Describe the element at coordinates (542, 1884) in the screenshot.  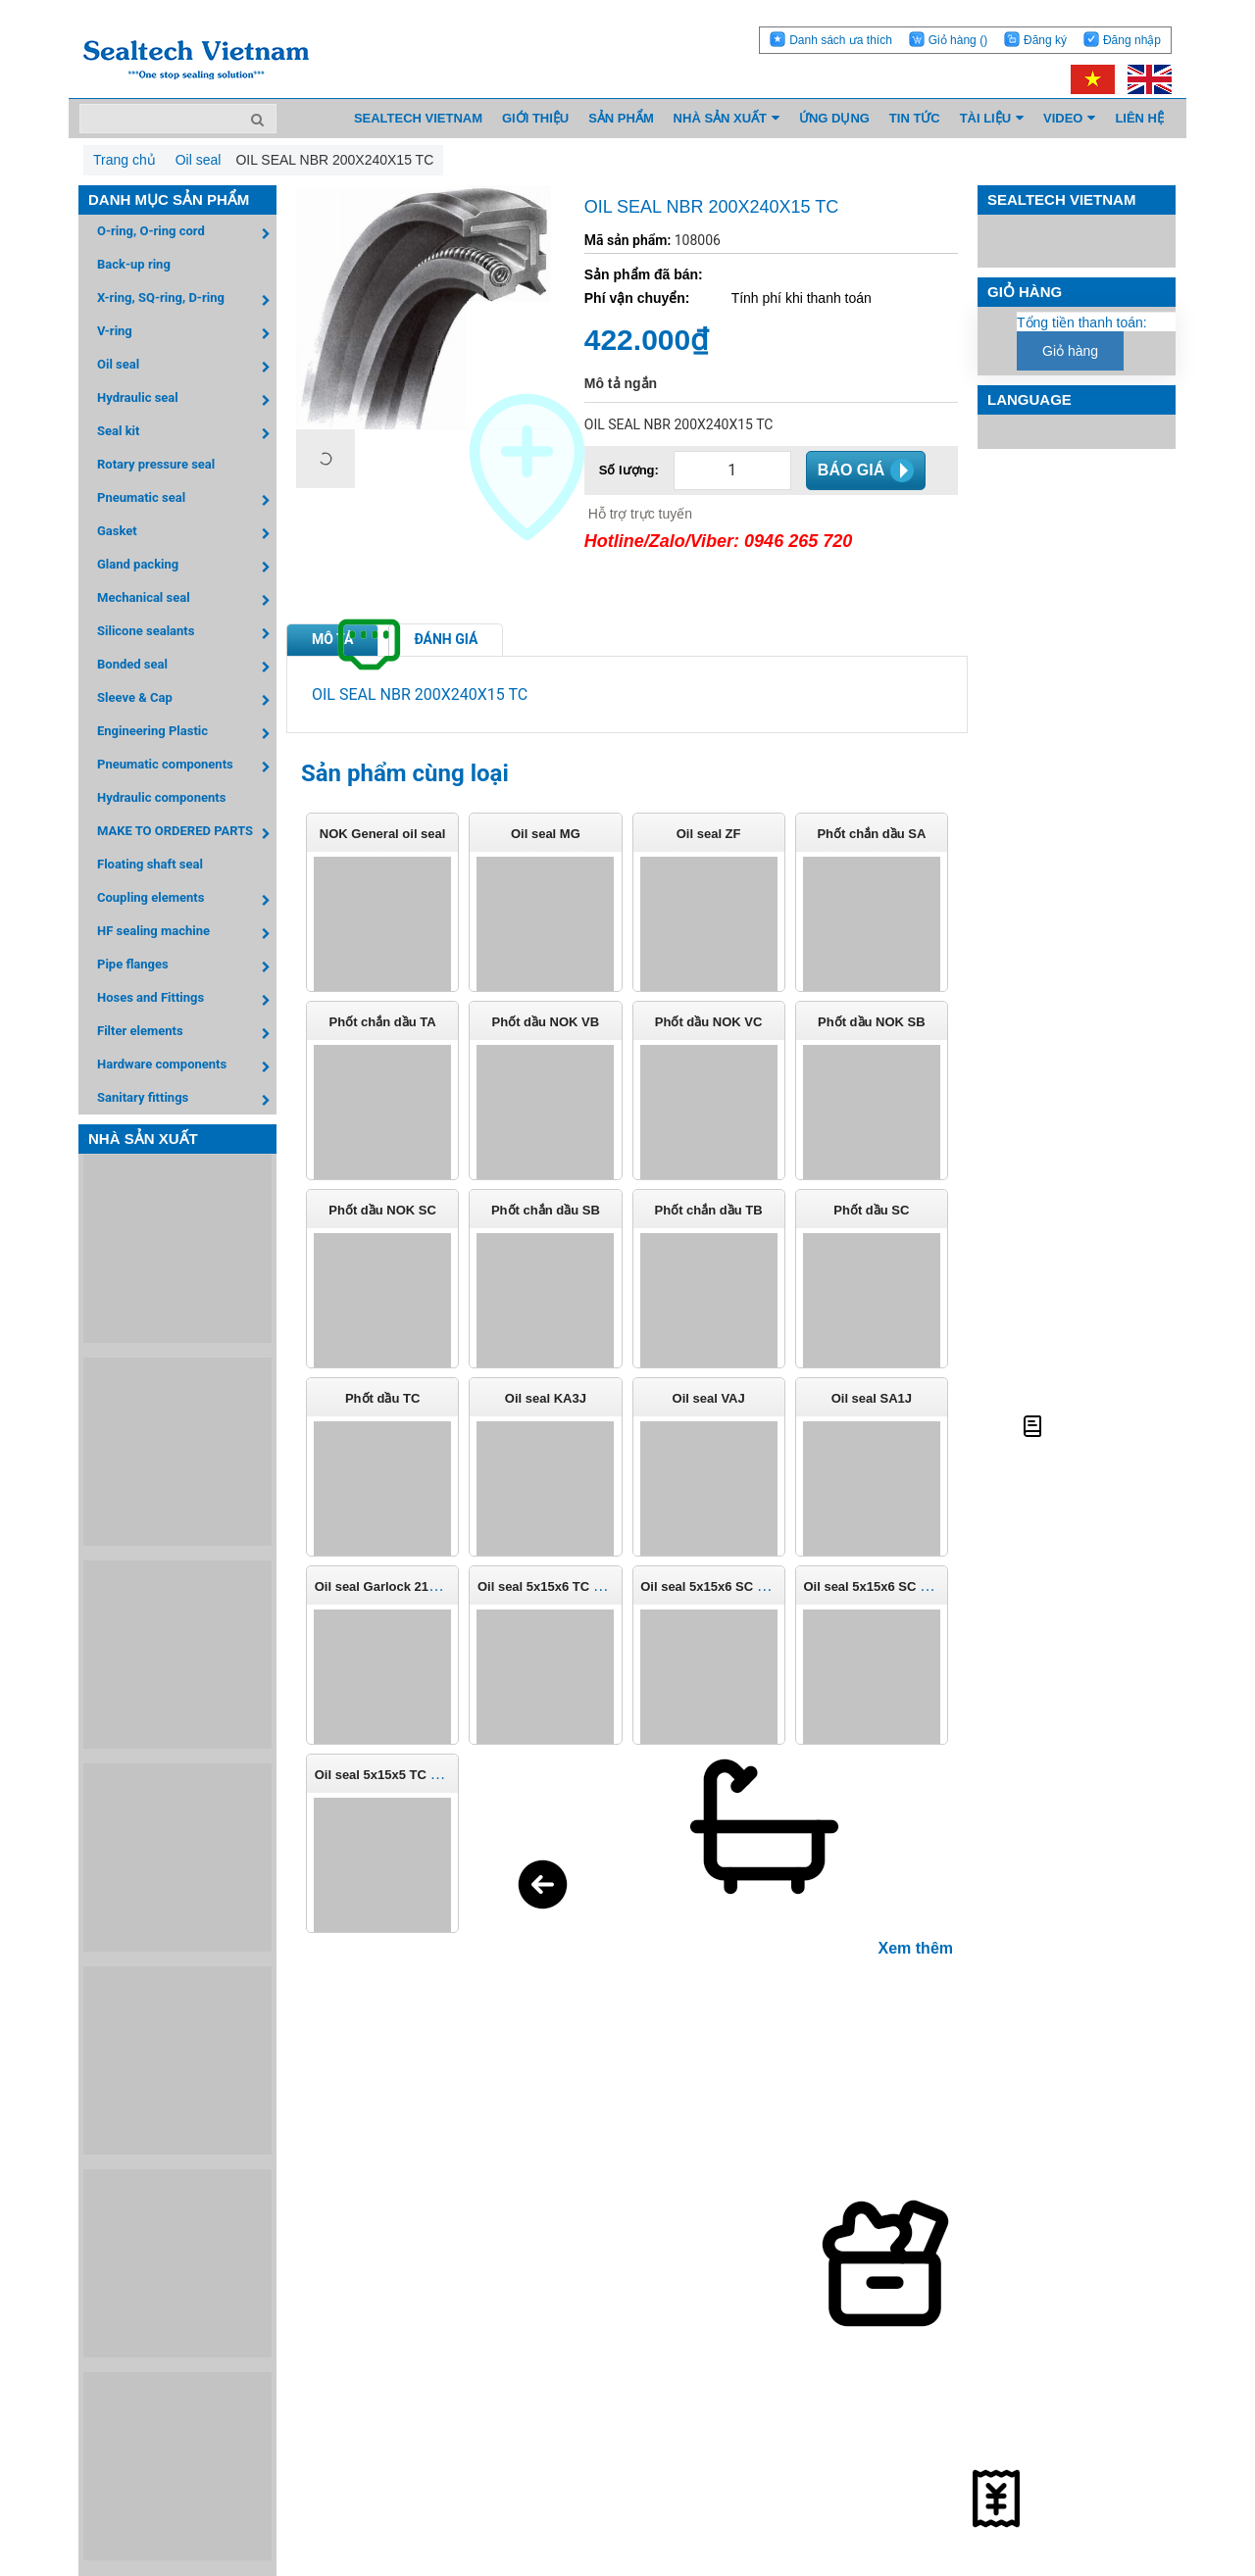
I see `go back to previous screen` at that location.